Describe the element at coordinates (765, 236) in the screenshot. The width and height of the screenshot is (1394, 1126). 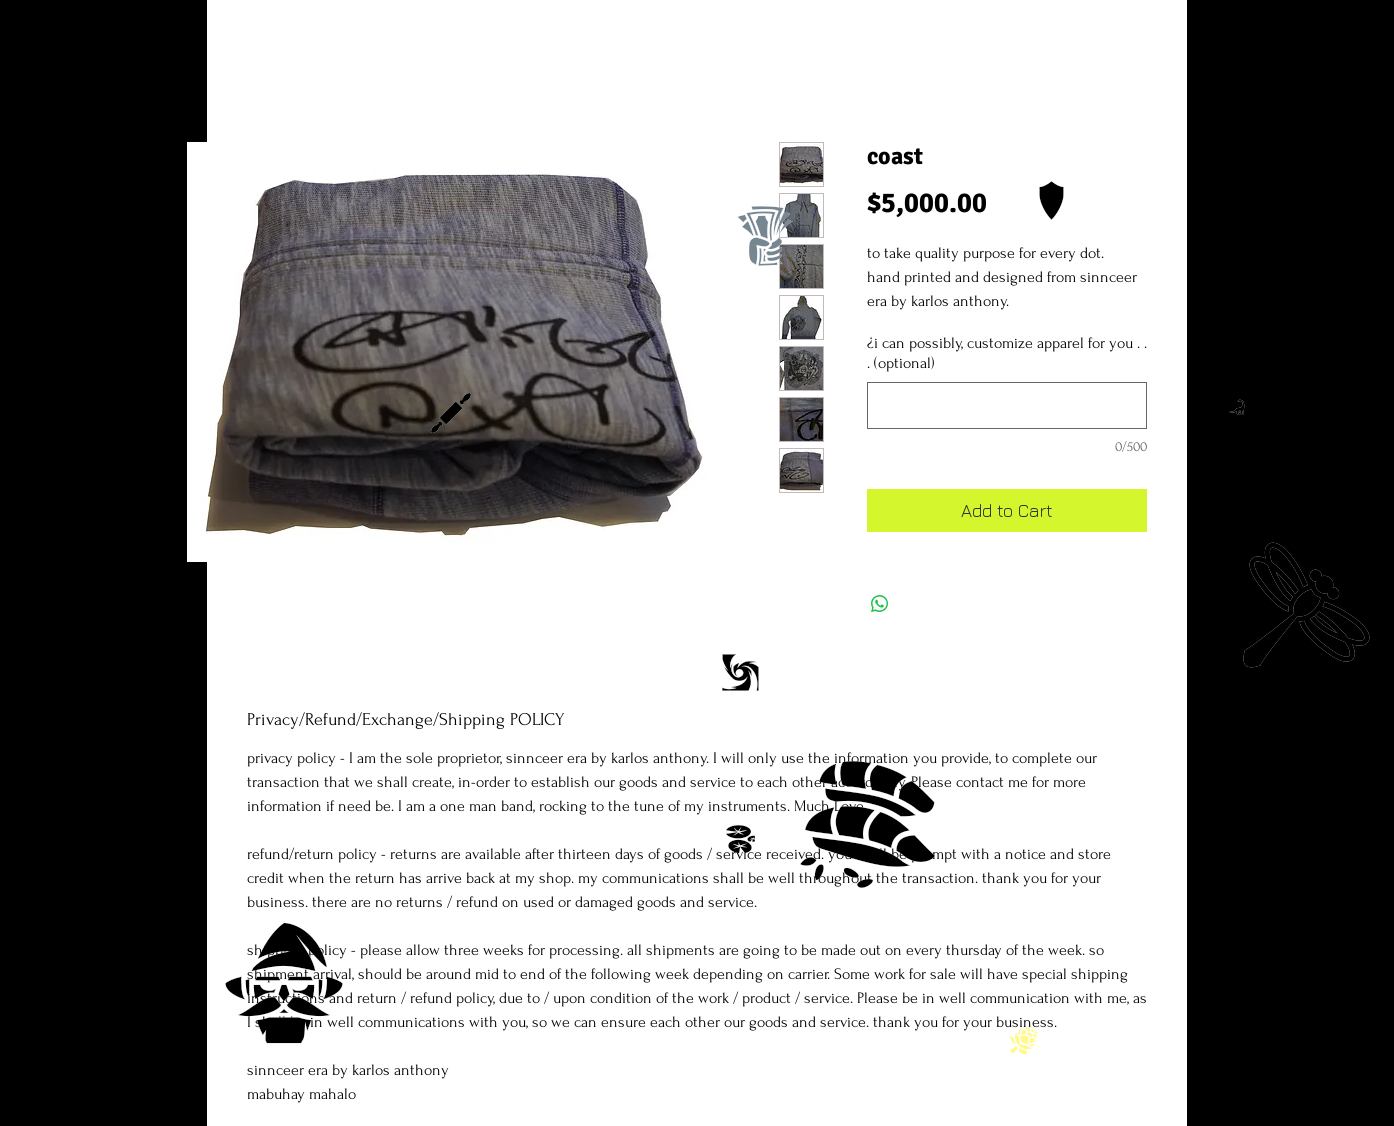
I see `make a purchase or payment` at that location.